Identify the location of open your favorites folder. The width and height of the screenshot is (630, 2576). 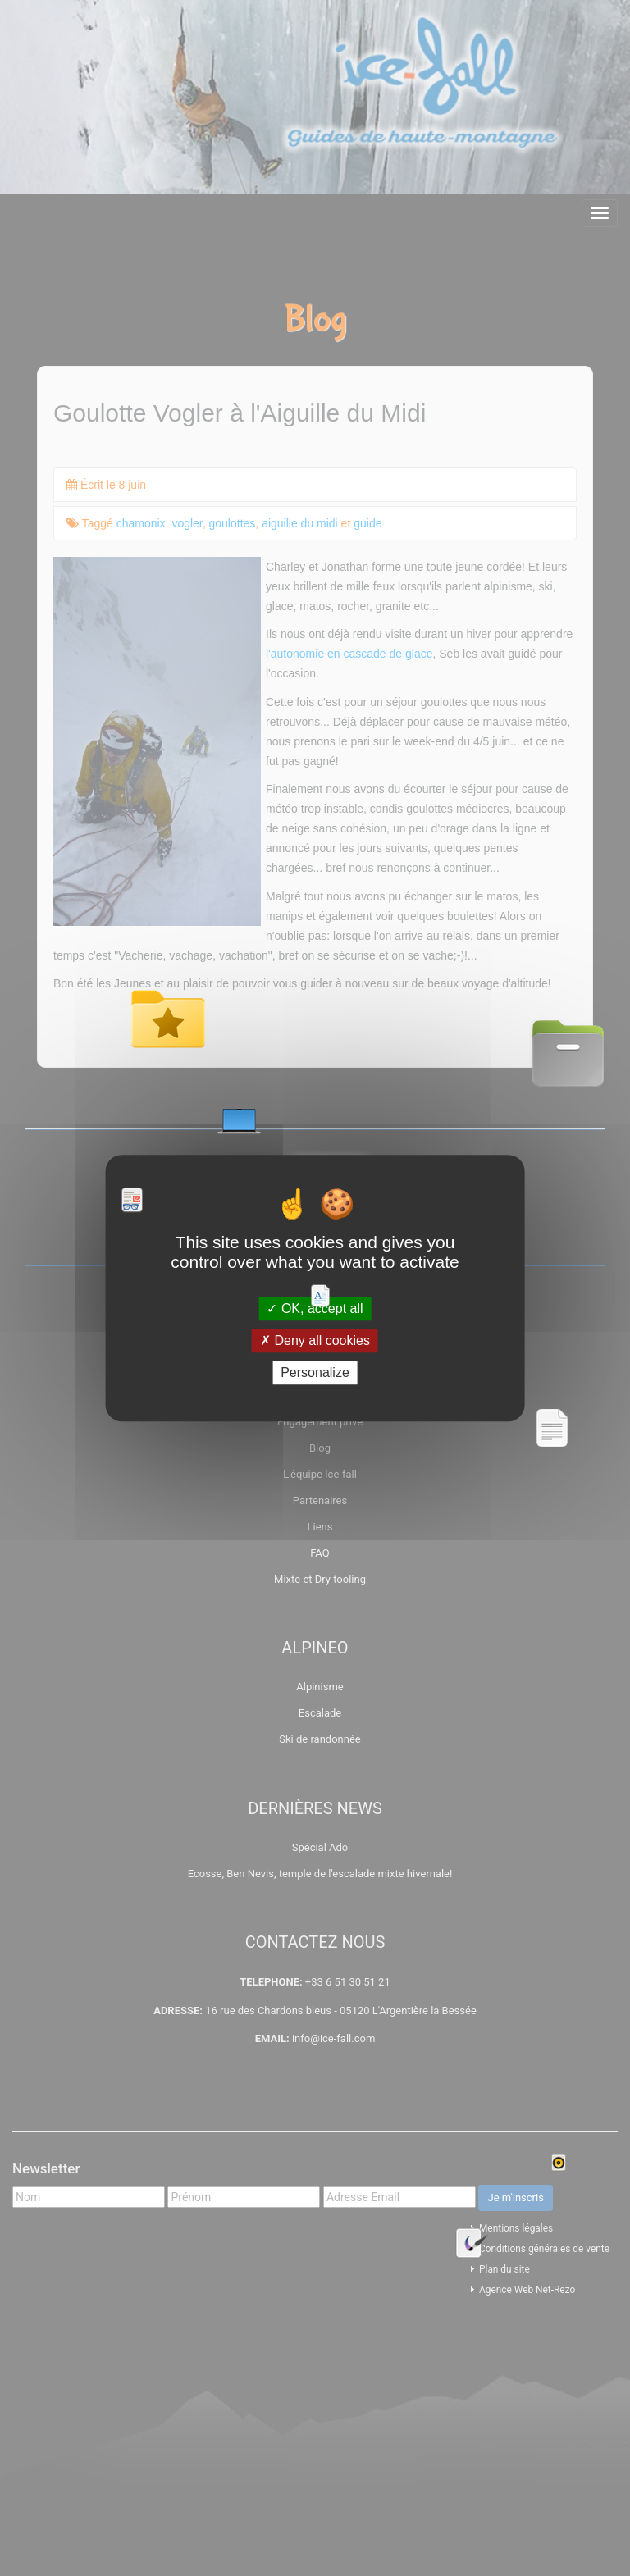
(168, 1021).